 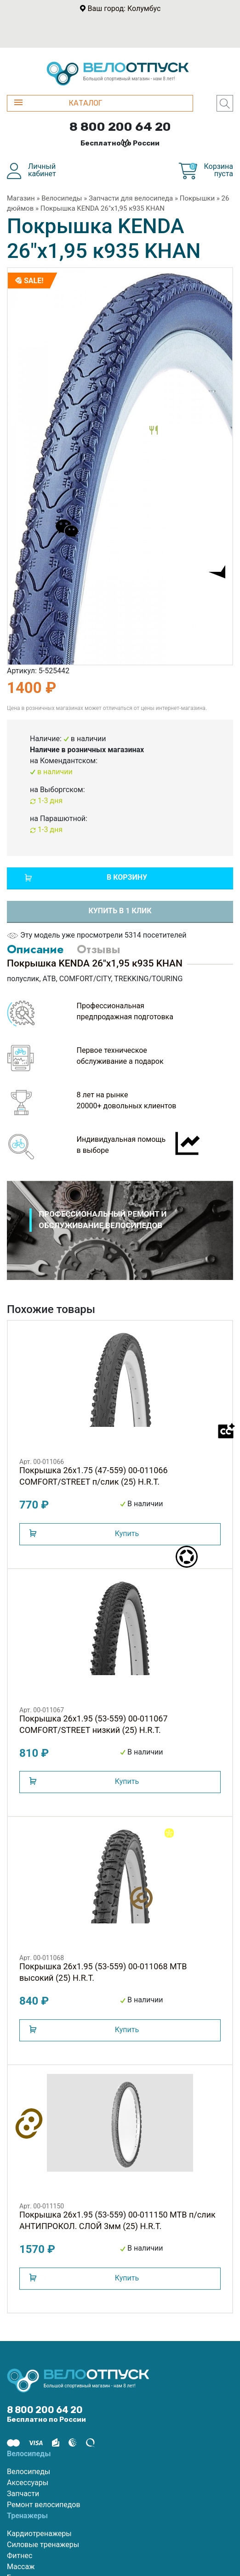 What do you see at coordinates (141, 1898) in the screenshot?
I see `visit the Modrinth website or platform` at bounding box center [141, 1898].